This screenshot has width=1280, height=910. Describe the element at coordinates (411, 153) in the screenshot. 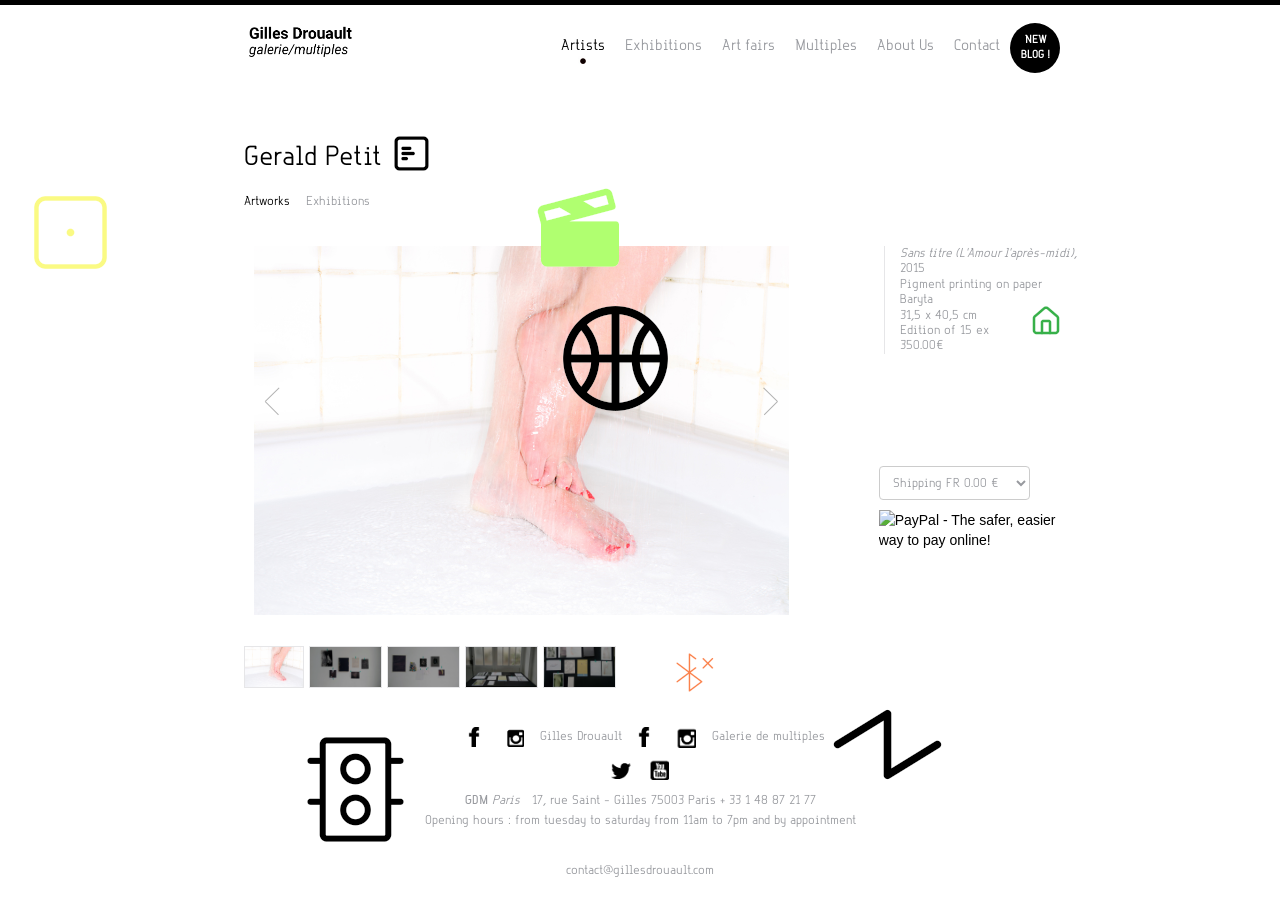

I see `align content to the left with vertical centering` at that location.